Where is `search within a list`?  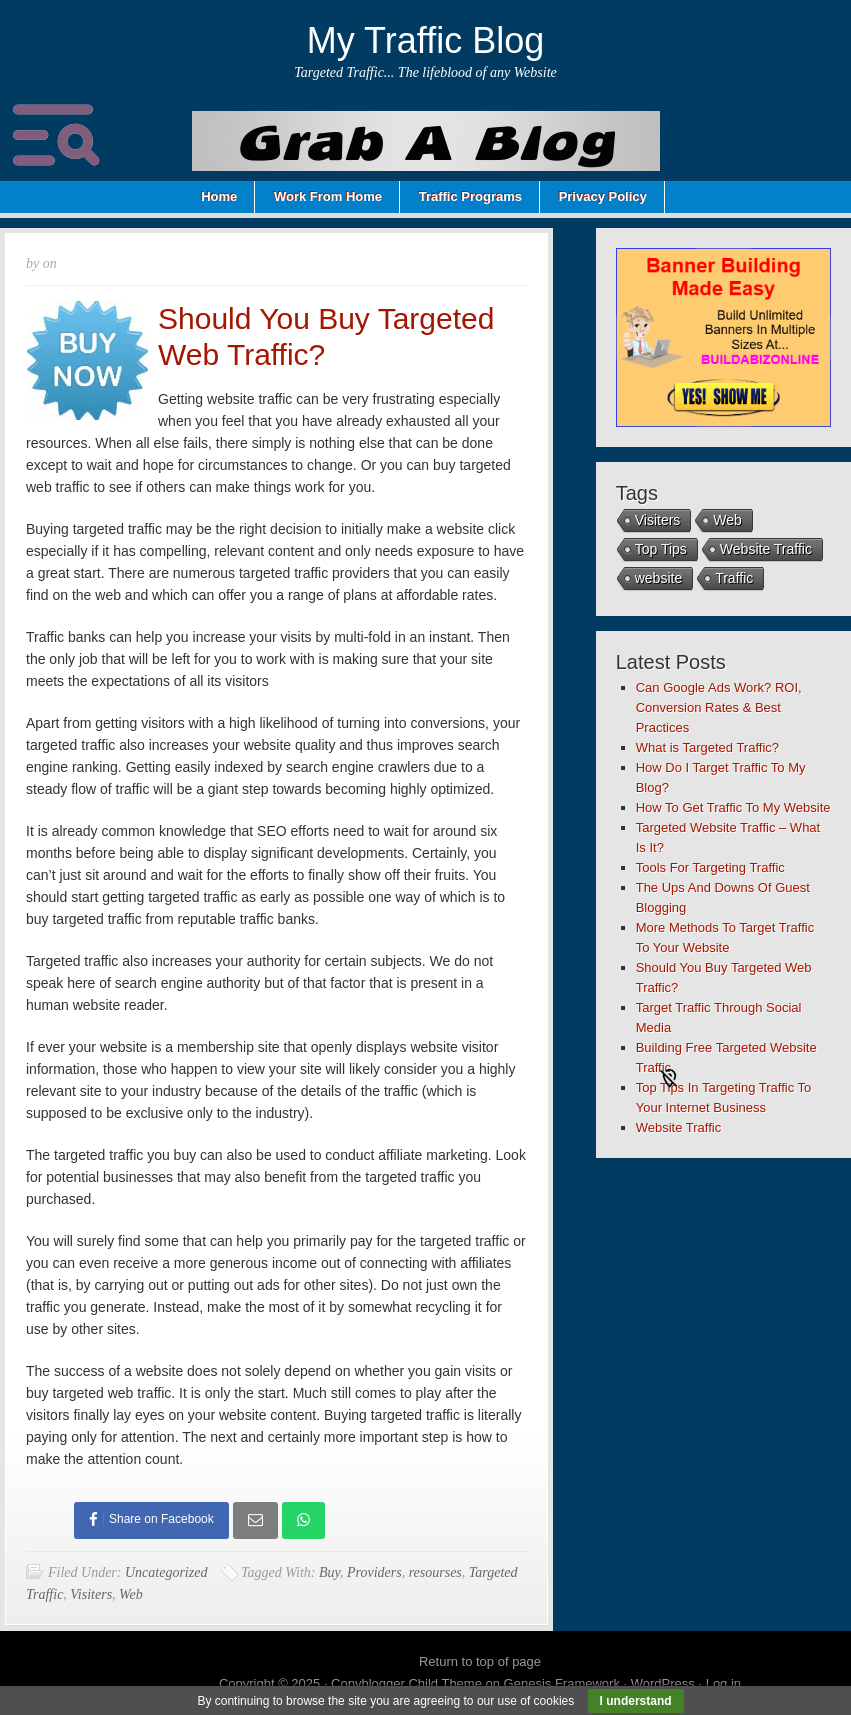 search within a list is located at coordinates (53, 135).